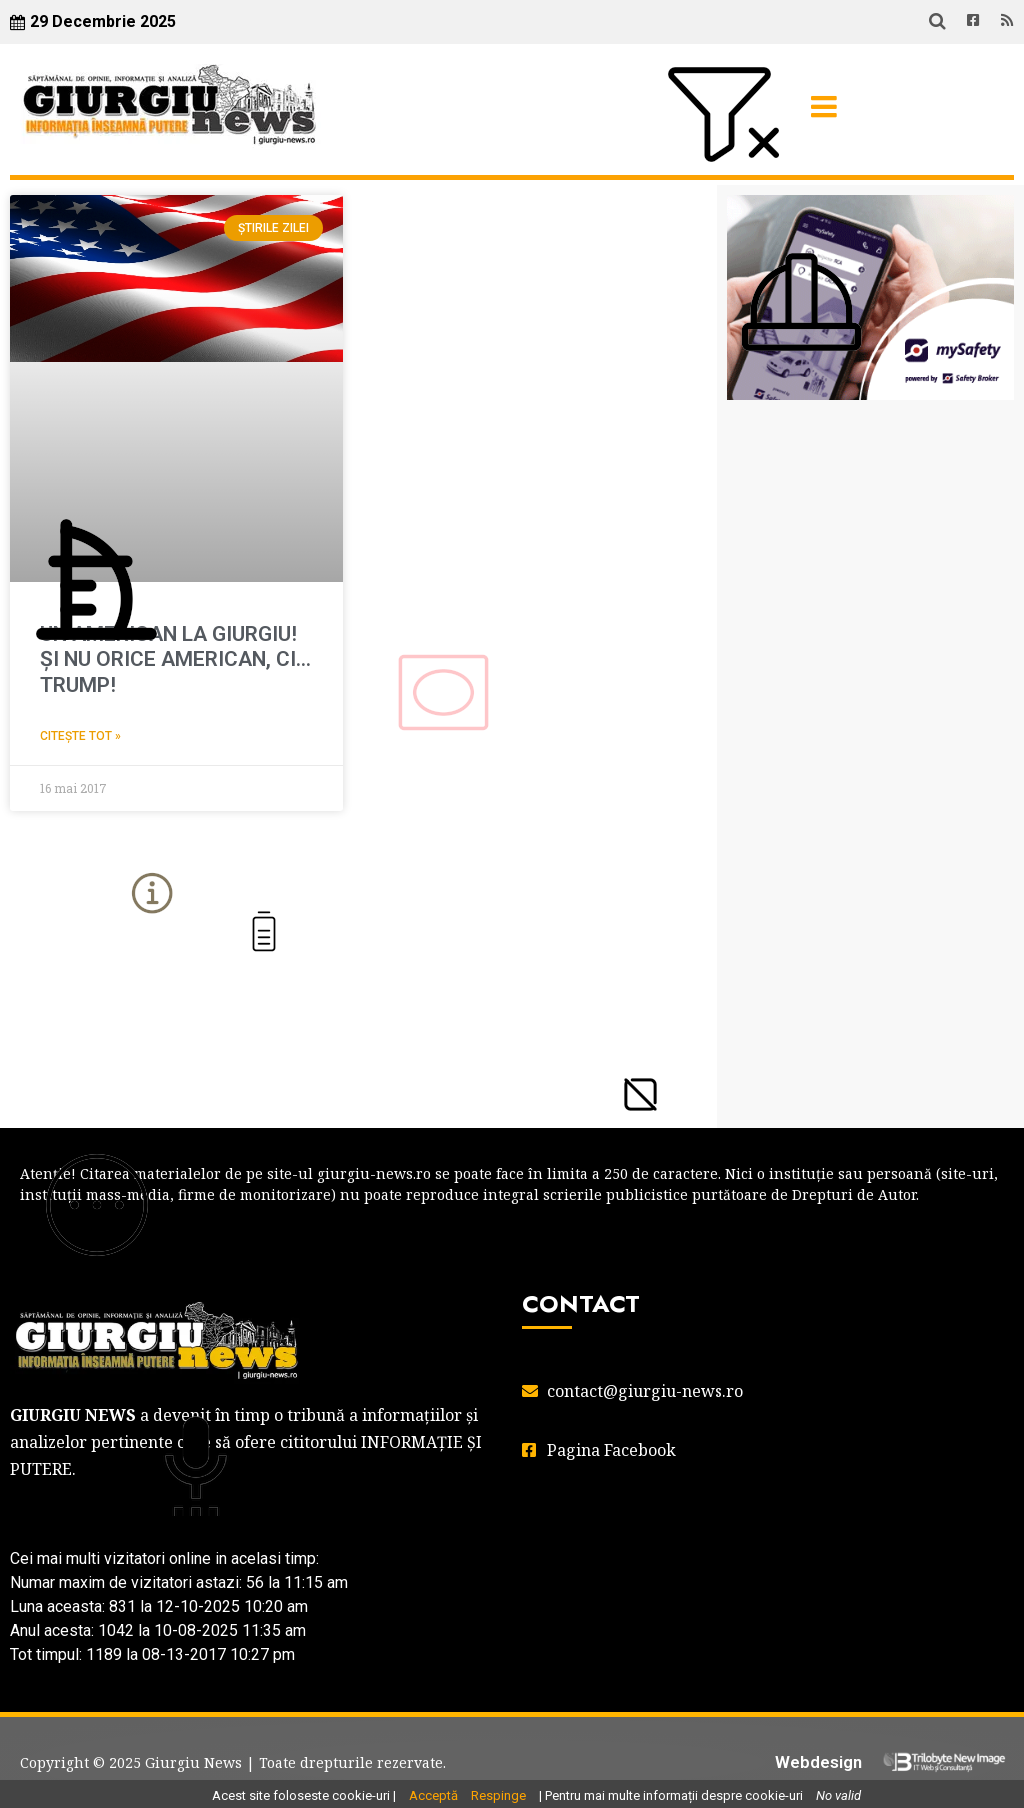  Describe the element at coordinates (97, 1205) in the screenshot. I see `open more options menu` at that location.